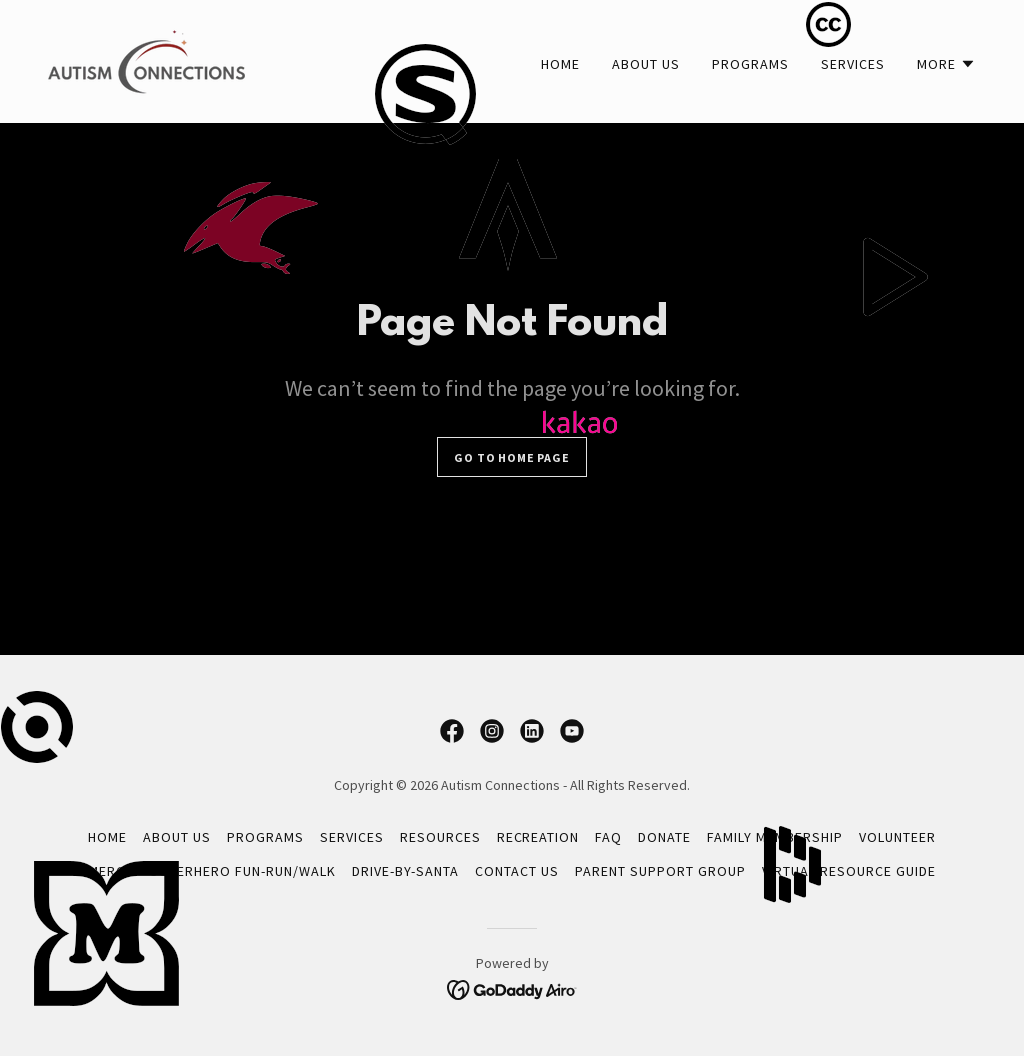 Image resolution: width=1024 pixels, height=1056 pixels. I want to click on open alacritty terminal emulator, so click(508, 215).